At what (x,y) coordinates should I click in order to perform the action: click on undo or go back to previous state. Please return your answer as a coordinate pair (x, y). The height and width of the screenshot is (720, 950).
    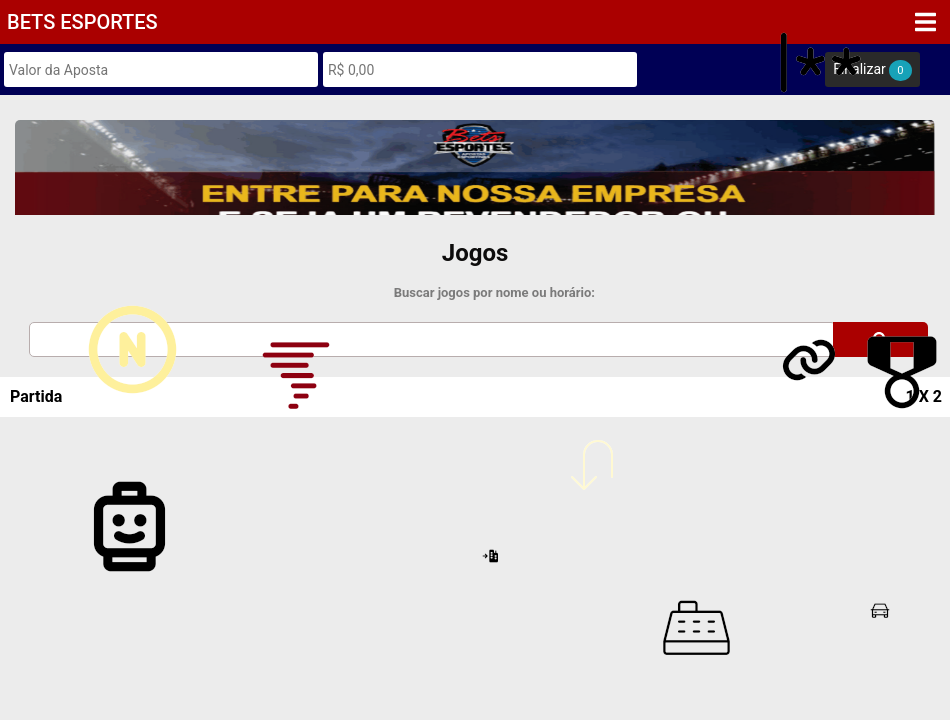
    Looking at the image, I should click on (594, 465).